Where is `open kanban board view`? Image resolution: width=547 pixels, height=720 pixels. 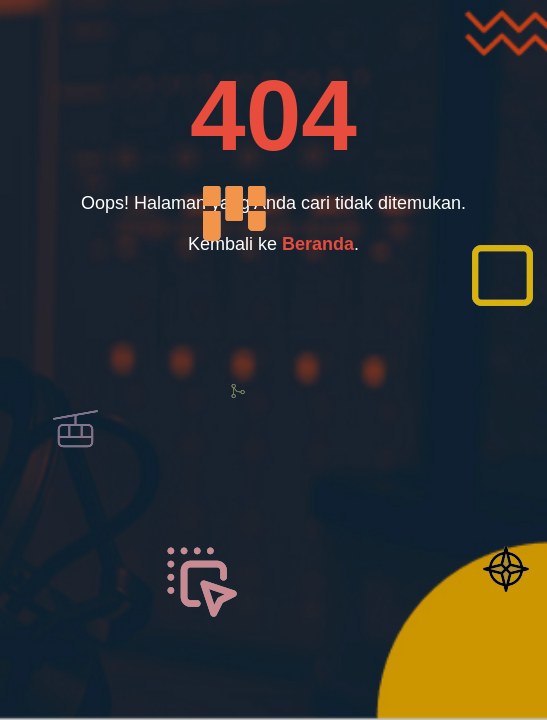 open kanban board view is located at coordinates (233, 211).